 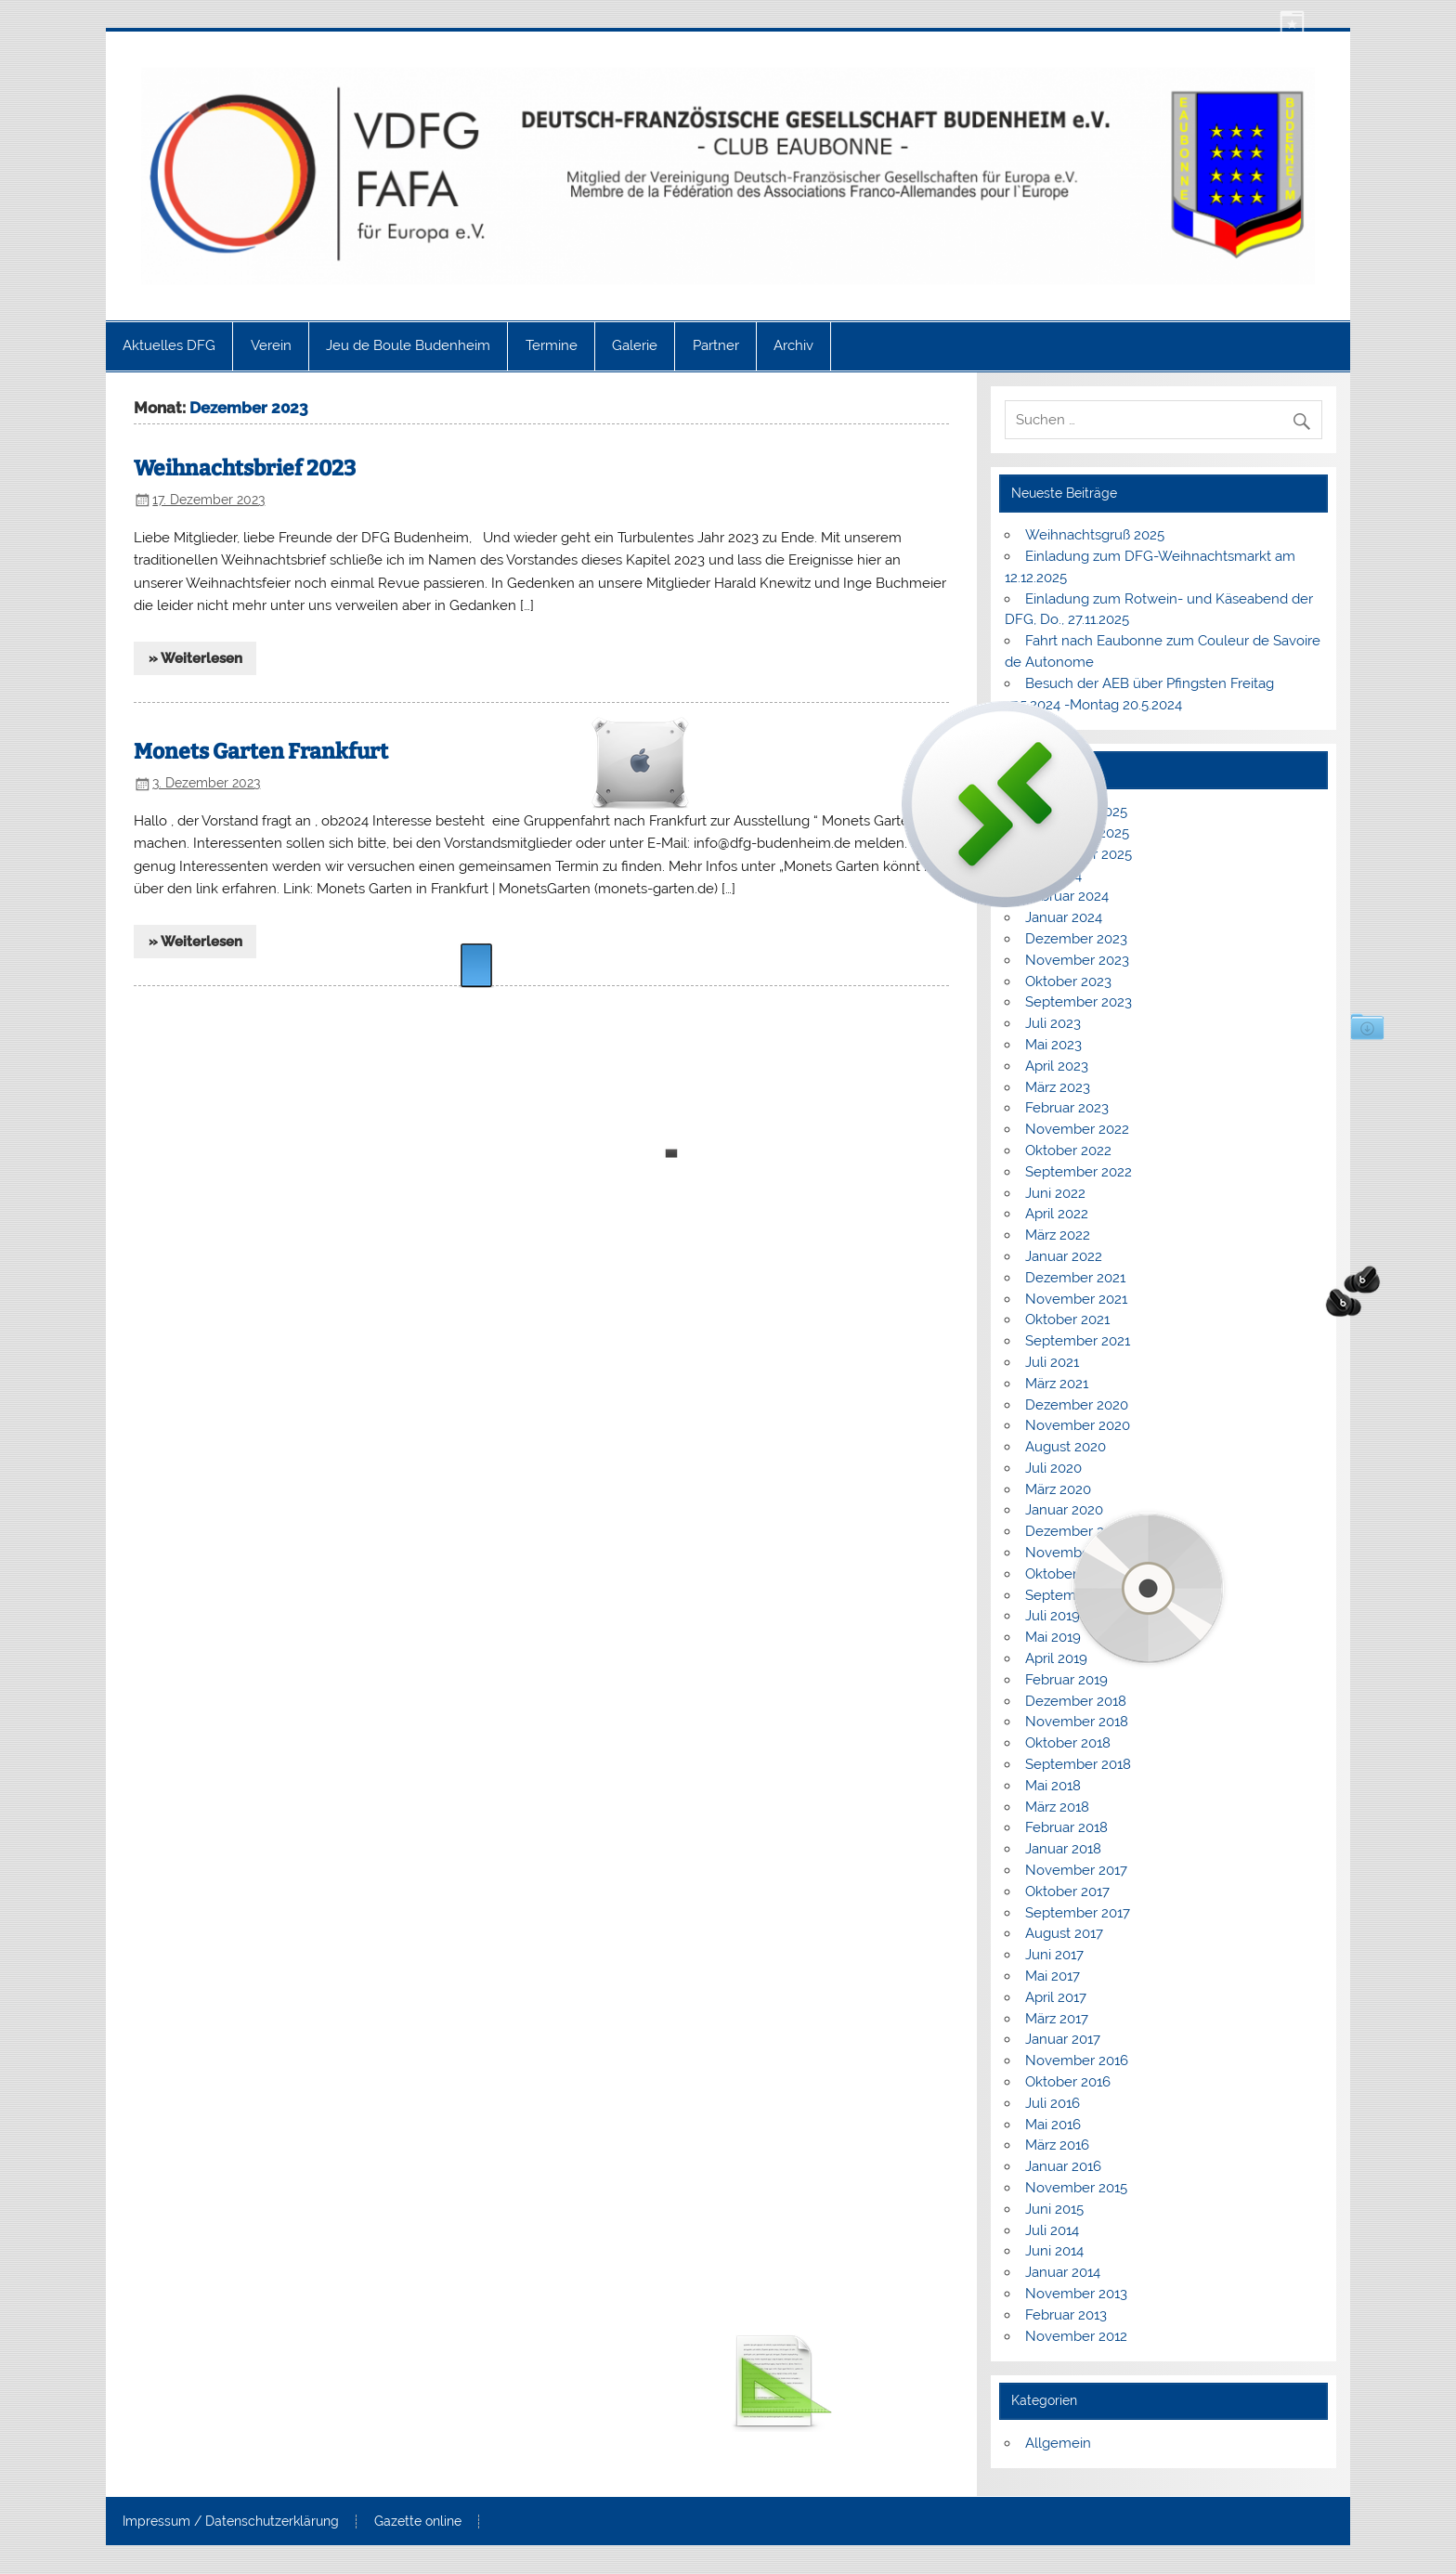 I want to click on represents a connected power mac g4 computer on the network, so click(x=640, y=760).